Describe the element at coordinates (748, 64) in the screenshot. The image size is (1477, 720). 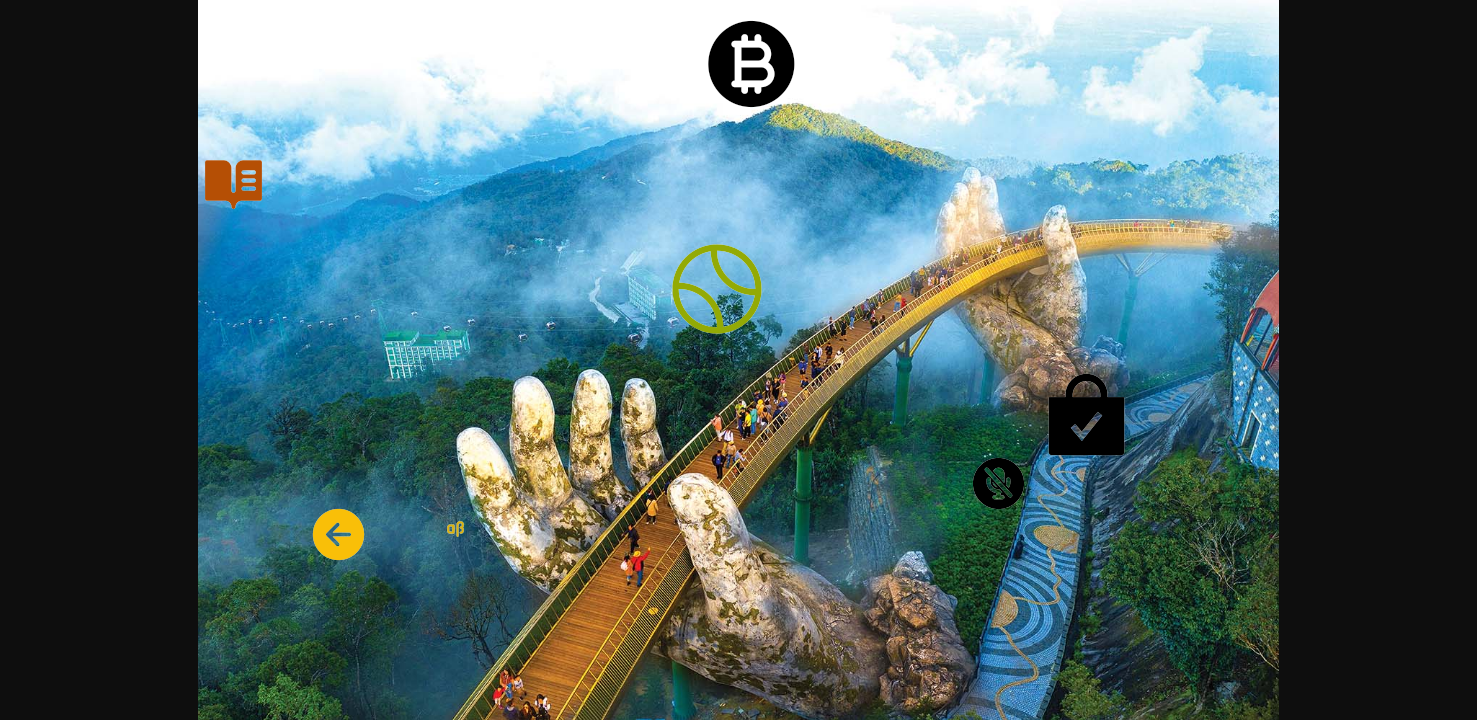
I see `view bitcoin wallet or balance` at that location.